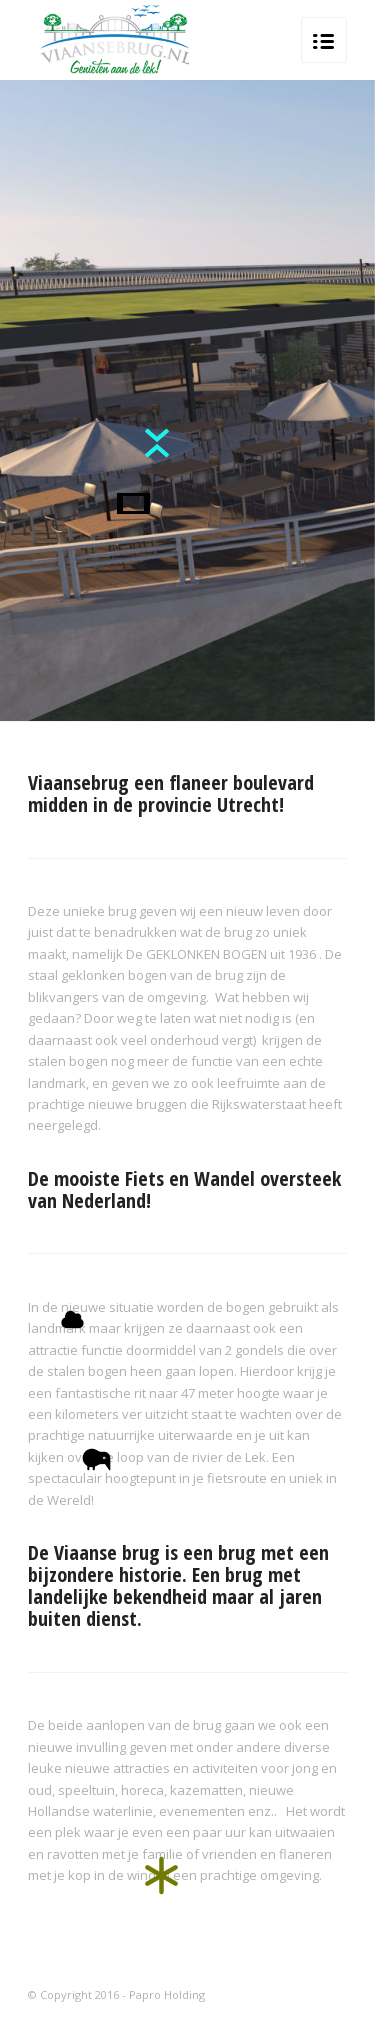  What do you see at coordinates (133, 503) in the screenshot?
I see `switch device to landscape orientation` at bounding box center [133, 503].